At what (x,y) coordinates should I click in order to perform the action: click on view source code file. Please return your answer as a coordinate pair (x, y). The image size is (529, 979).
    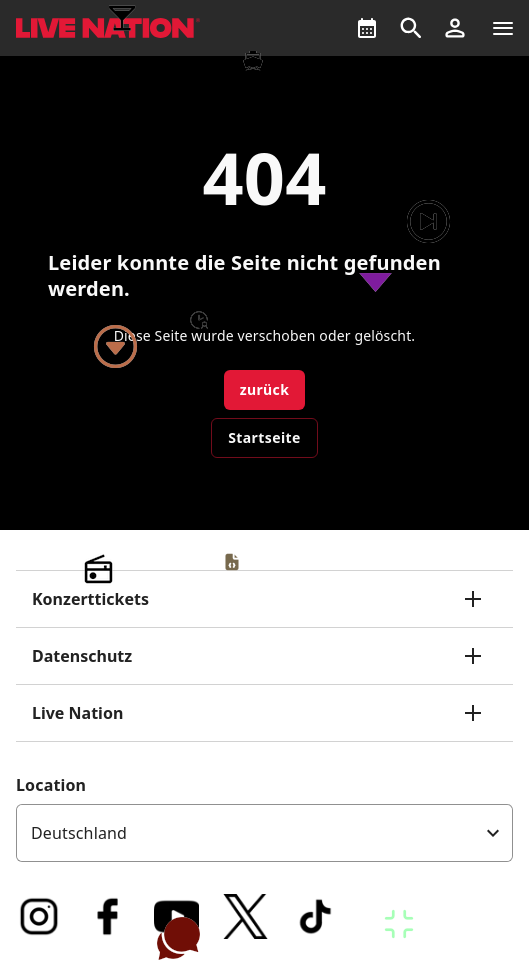
    Looking at the image, I should click on (232, 562).